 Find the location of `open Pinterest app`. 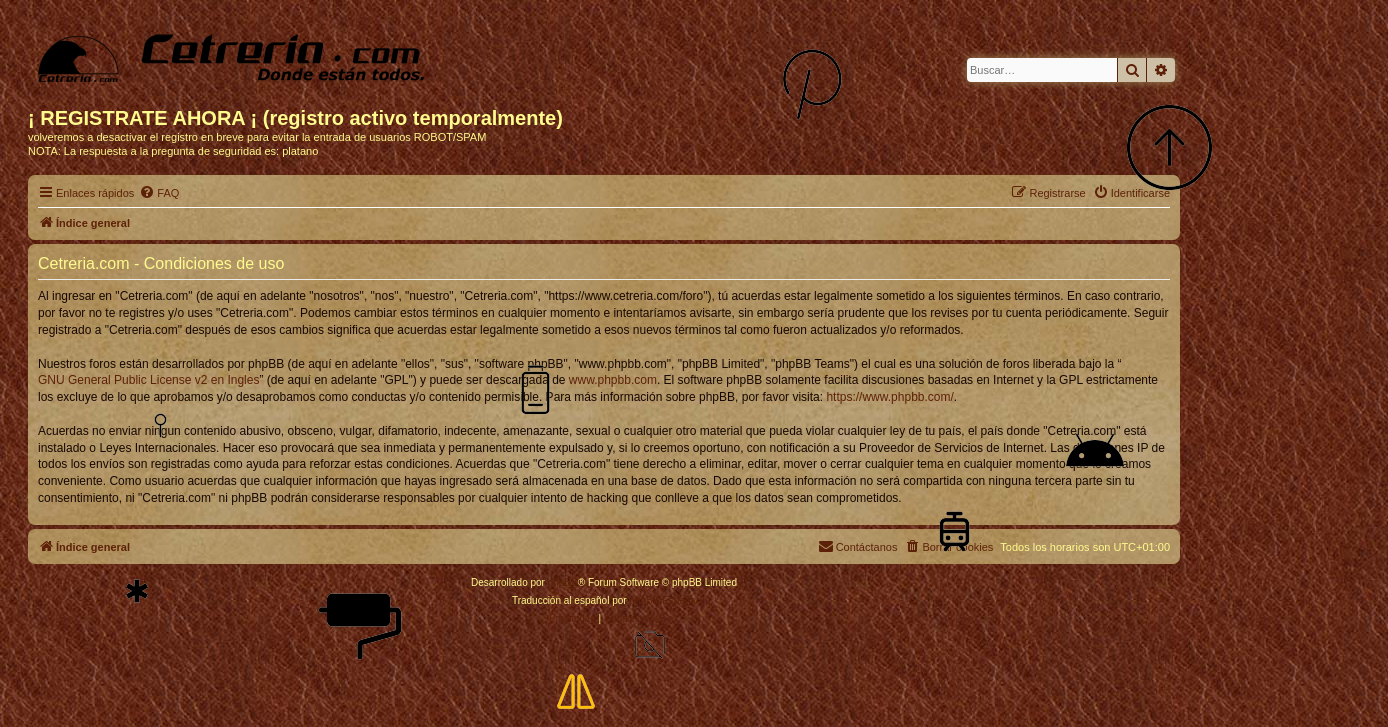

open Pinterest app is located at coordinates (809, 84).